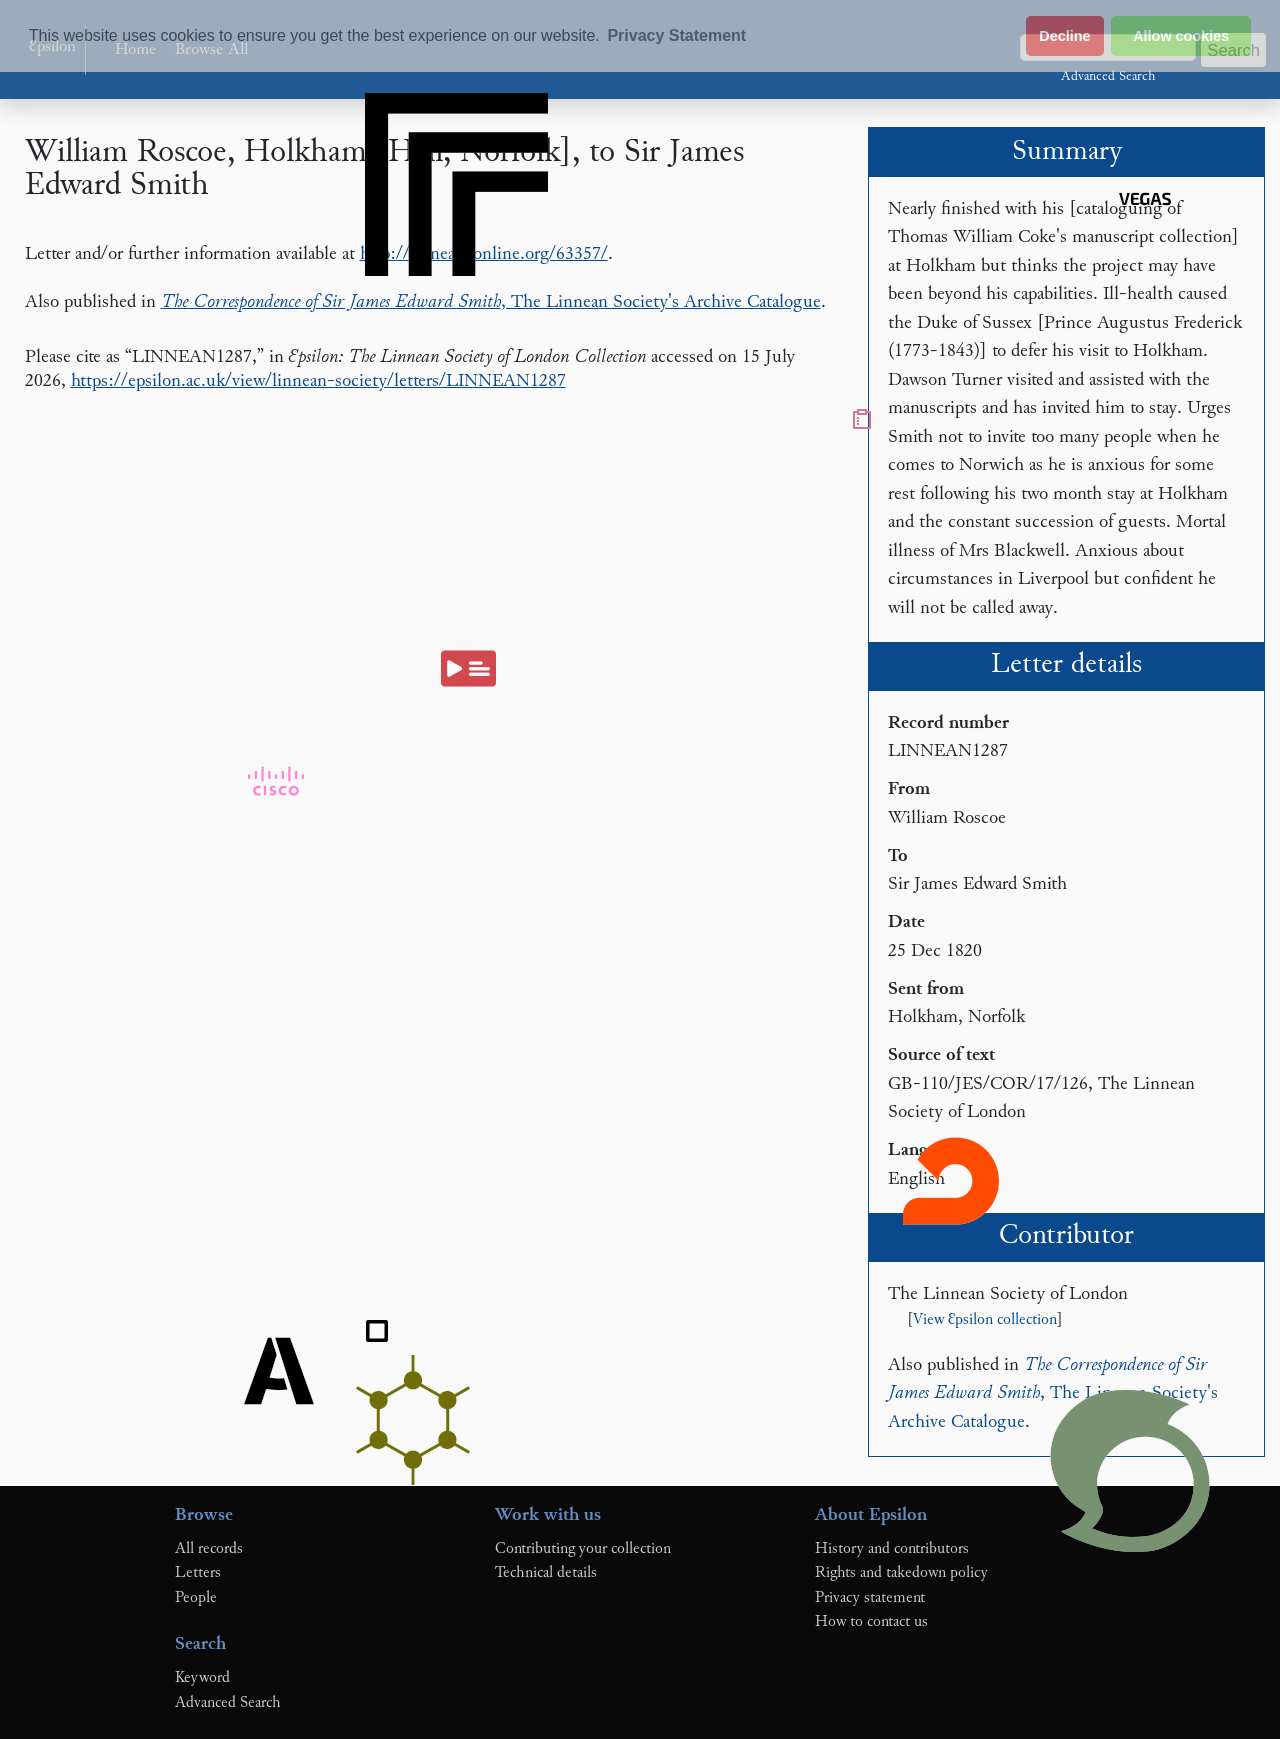 This screenshot has height=1739, width=1280. What do you see at coordinates (377, 1331) in the screenshot?
I see `stop media playback` at bounding box center [377, 1331].